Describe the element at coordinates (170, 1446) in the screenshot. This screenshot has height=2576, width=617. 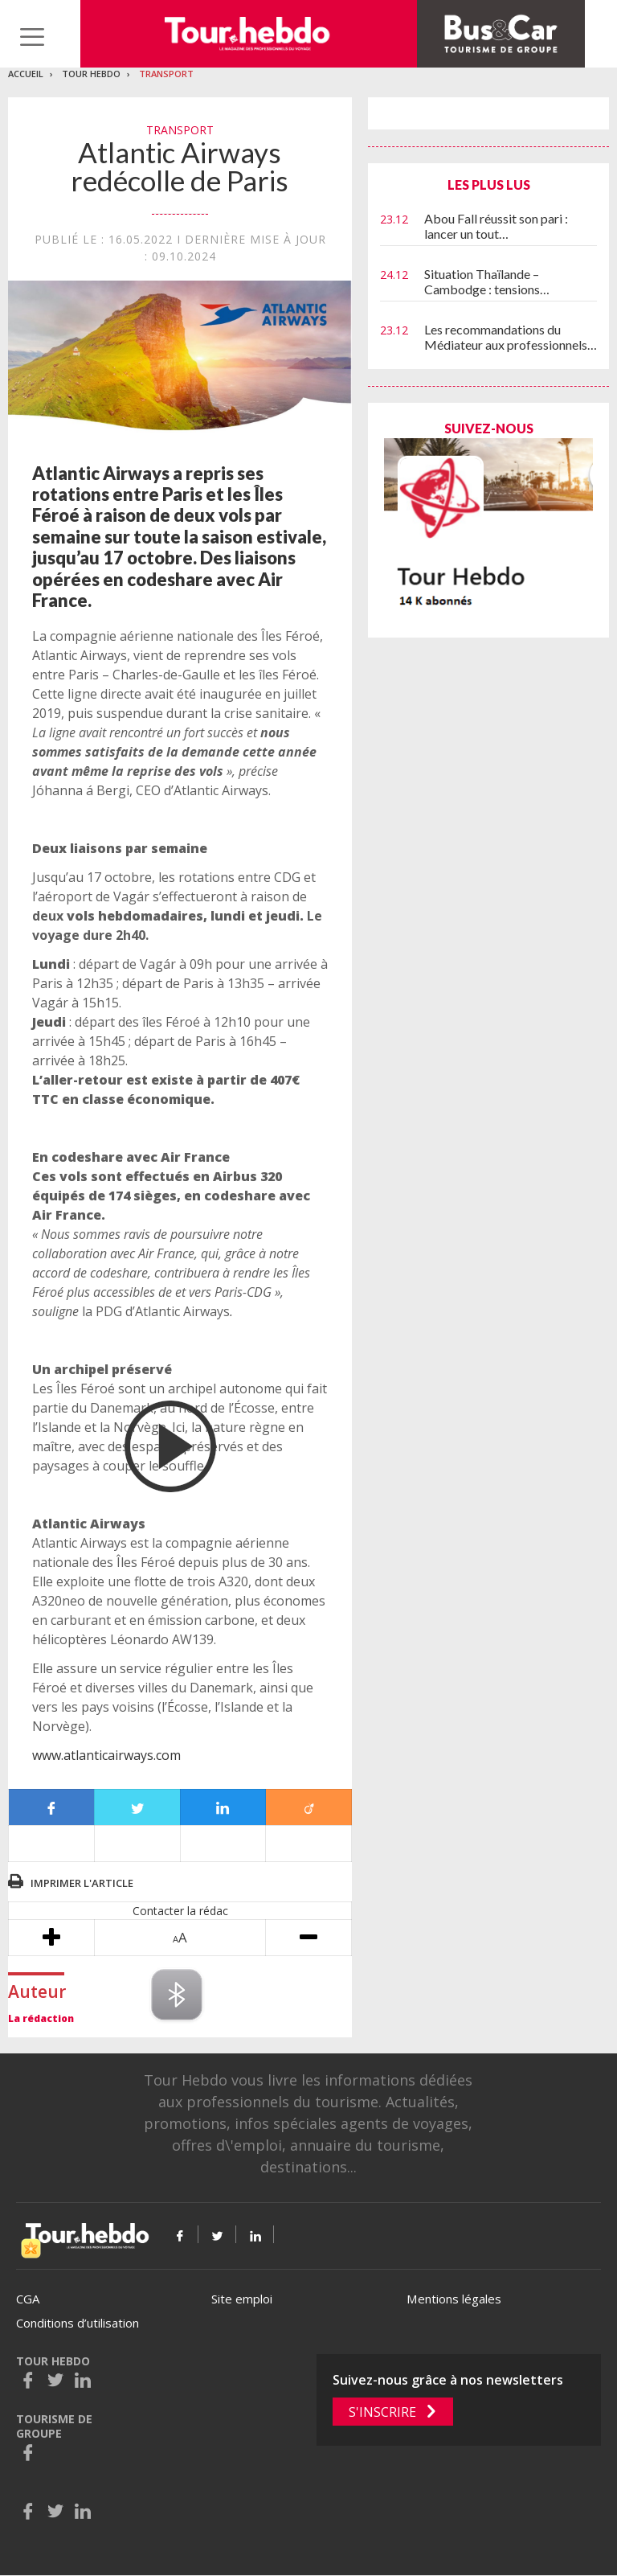
I see `start or resume a process` at that location.